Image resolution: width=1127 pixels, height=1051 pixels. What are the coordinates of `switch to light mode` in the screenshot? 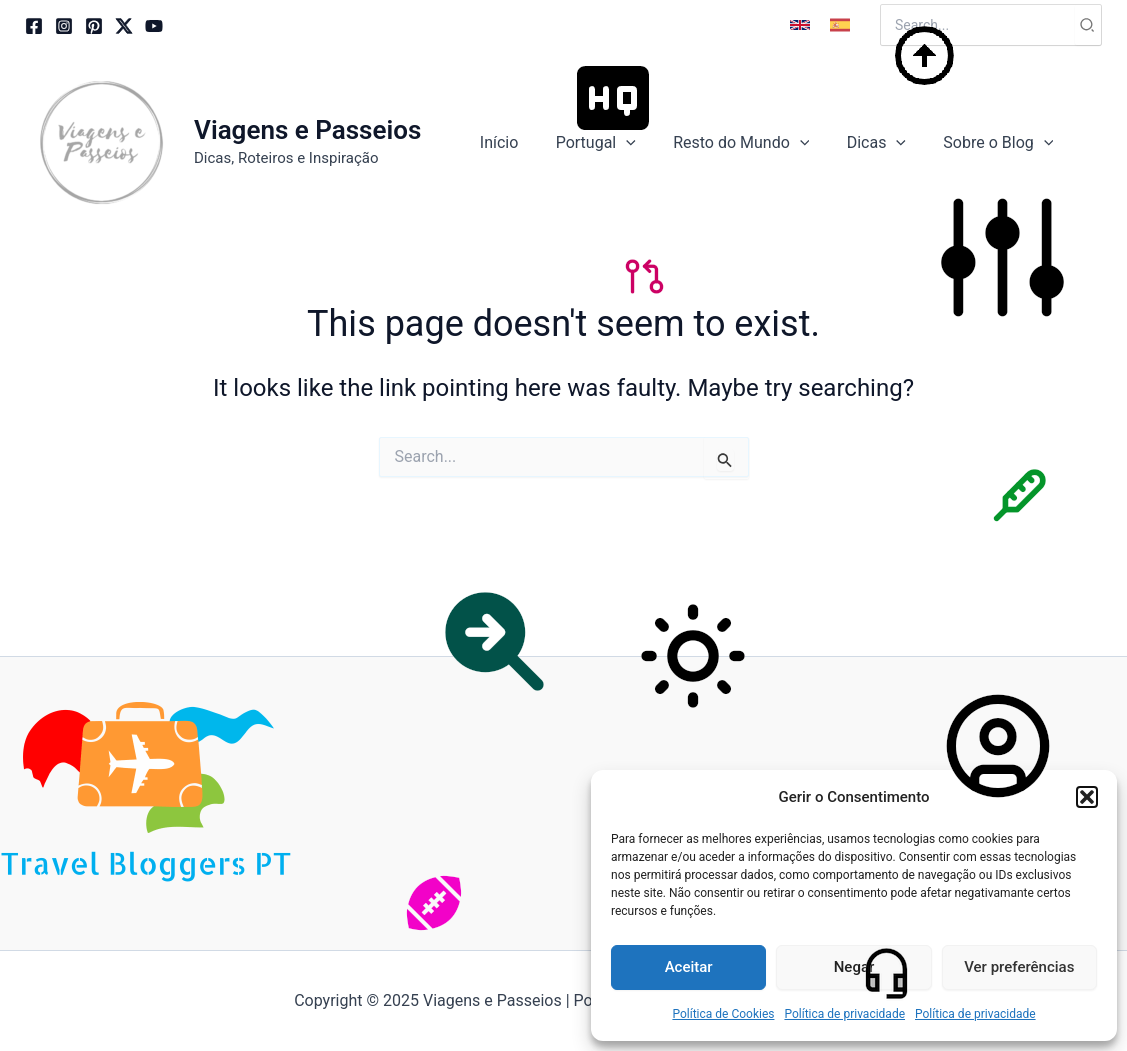 It's located at (693, 656).